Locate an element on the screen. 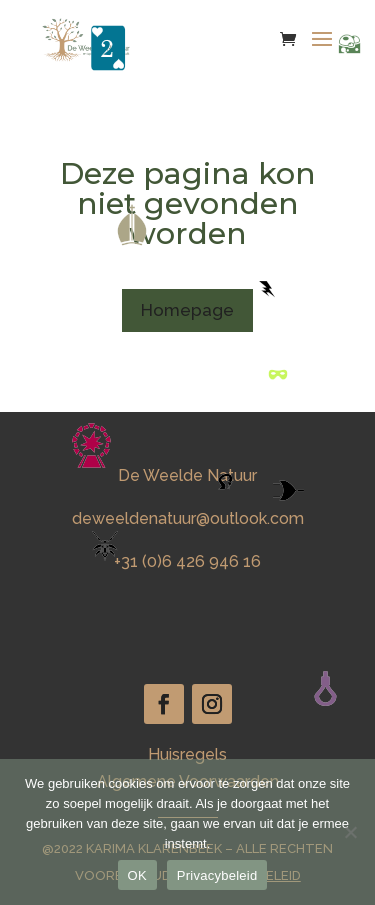  suicide symbol is located at coordinates (325, 688).